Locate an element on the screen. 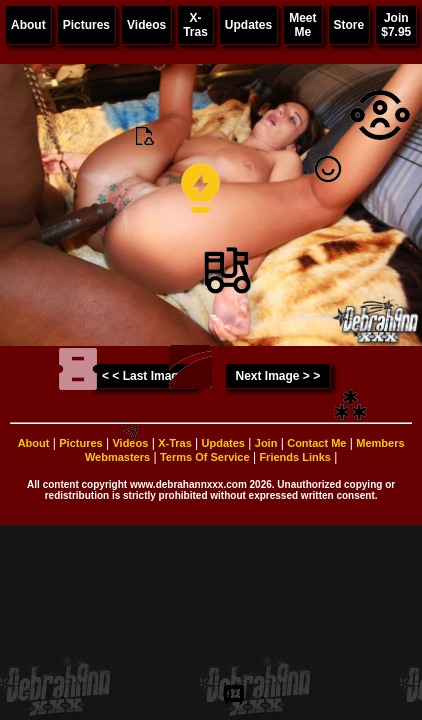 This screenshot has width=422, height=720. connect to the fediverse network is located at coordinates (350, 405).